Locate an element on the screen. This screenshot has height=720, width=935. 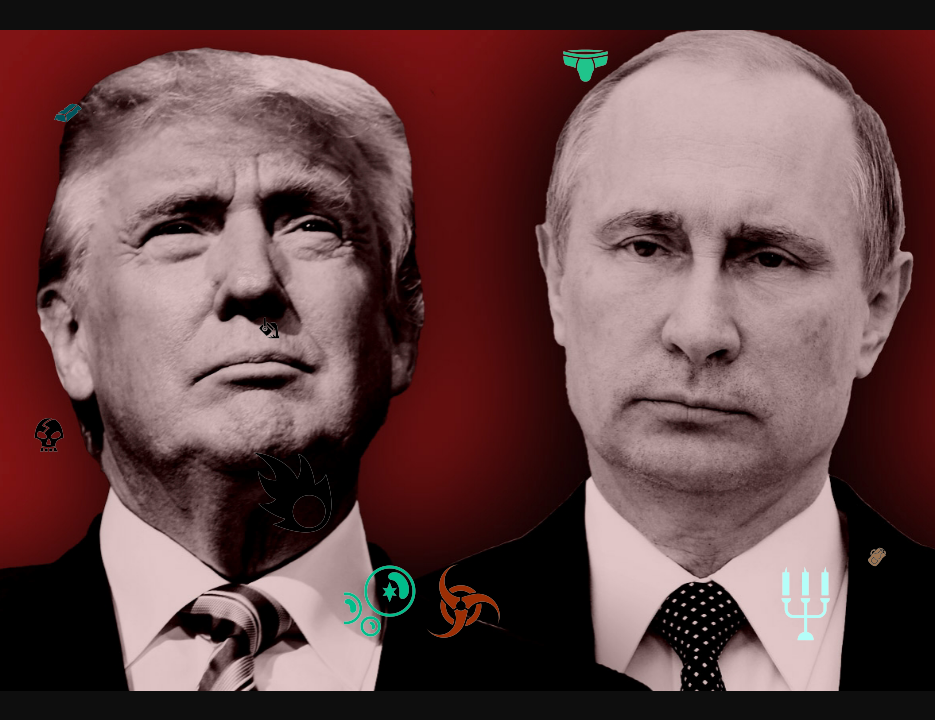
browse underwear or intimate apparel category is located at coordinates (585, 62).